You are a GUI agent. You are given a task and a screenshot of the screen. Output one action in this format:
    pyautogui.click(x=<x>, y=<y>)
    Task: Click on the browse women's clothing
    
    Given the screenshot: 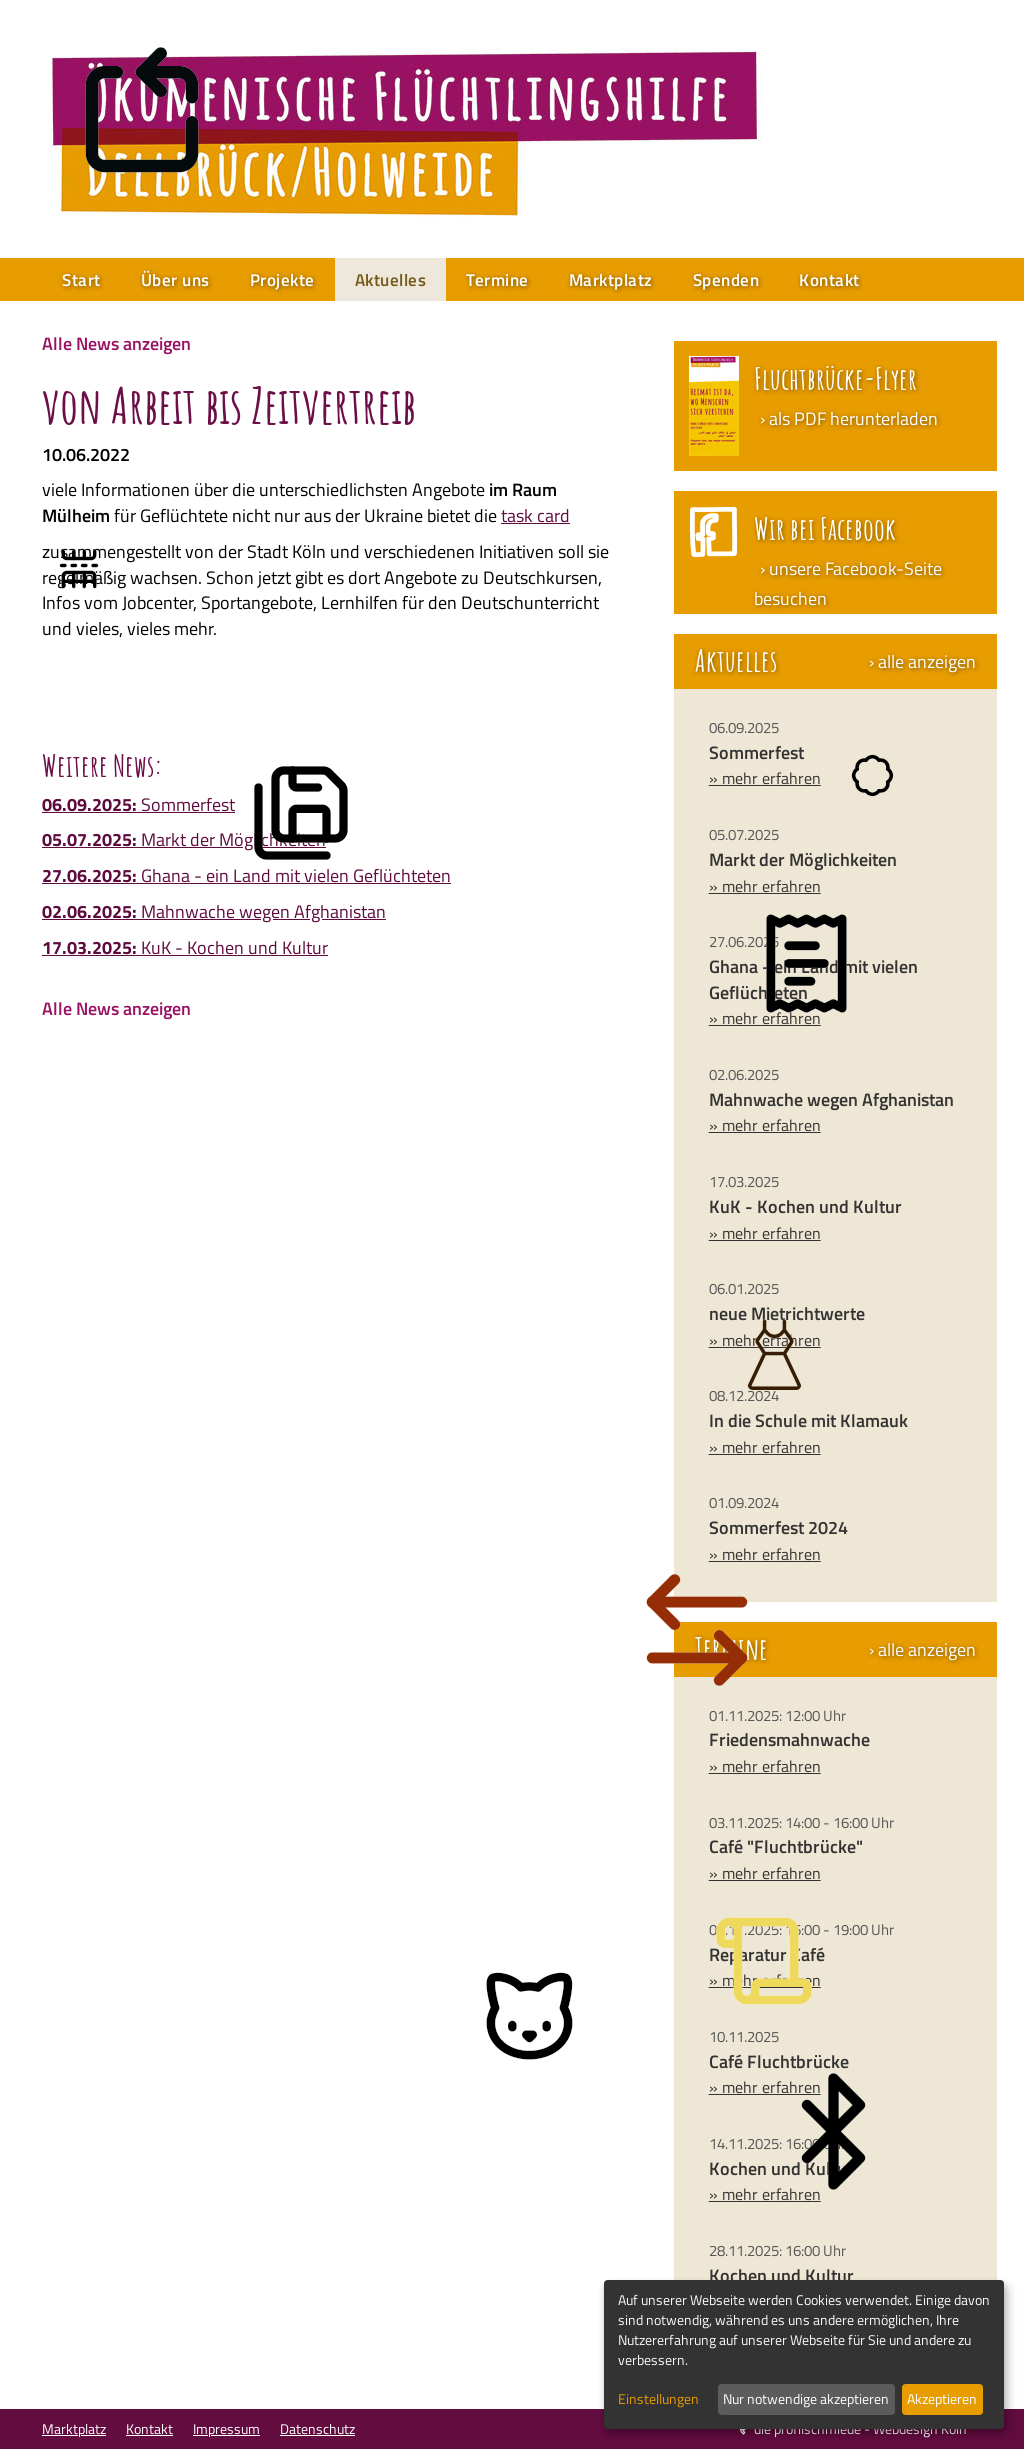 What is the action you would take?
    pyautogui.click(x=774, y=1358)
    